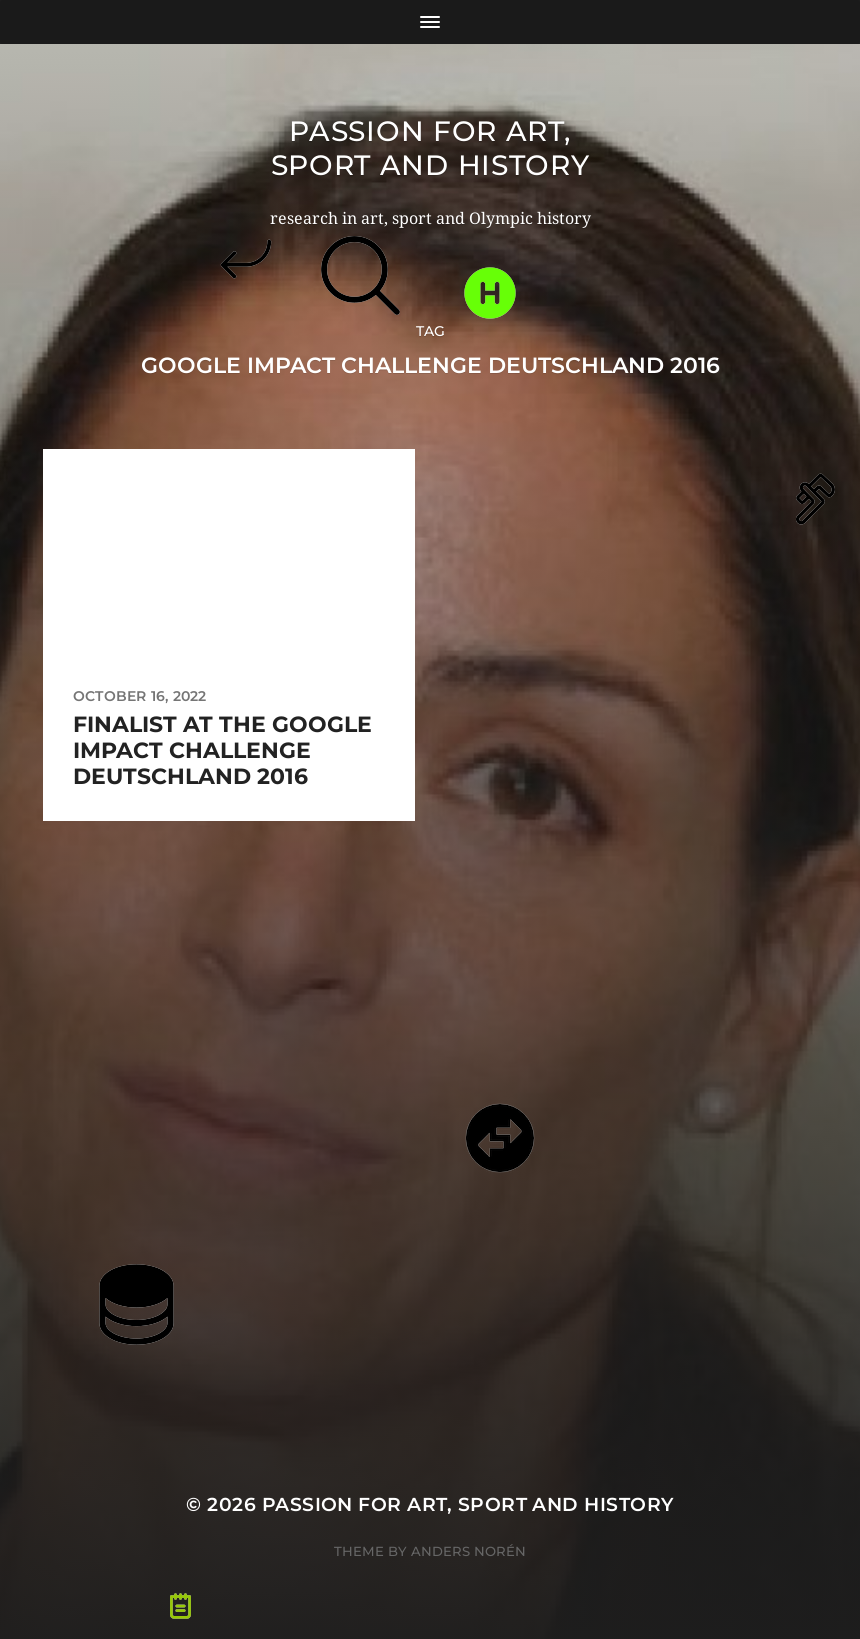  Describe the element at coordinates (180, 1606) in the screenshot. I see `open notepad or notes app` at that location.